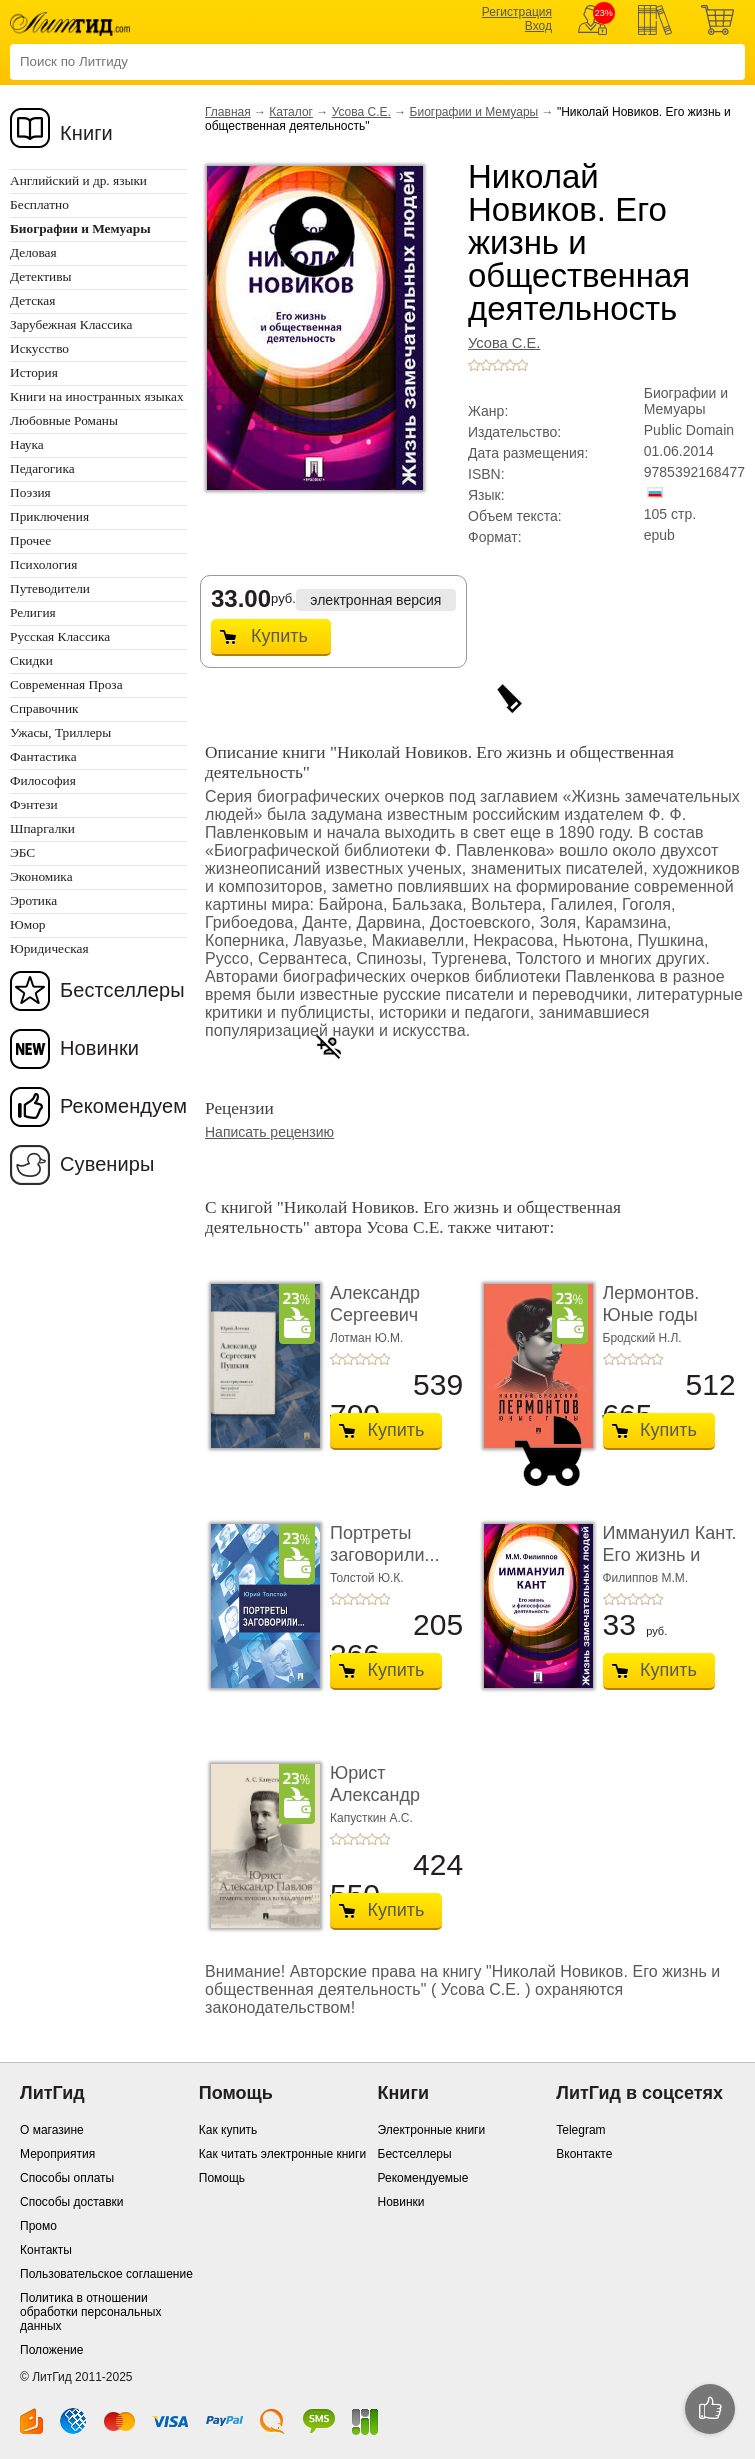 Image resolution: width=755 pixels, height=2459 pixels. I want to click on indicates adding contacts is disabled, so click(329, 1046).